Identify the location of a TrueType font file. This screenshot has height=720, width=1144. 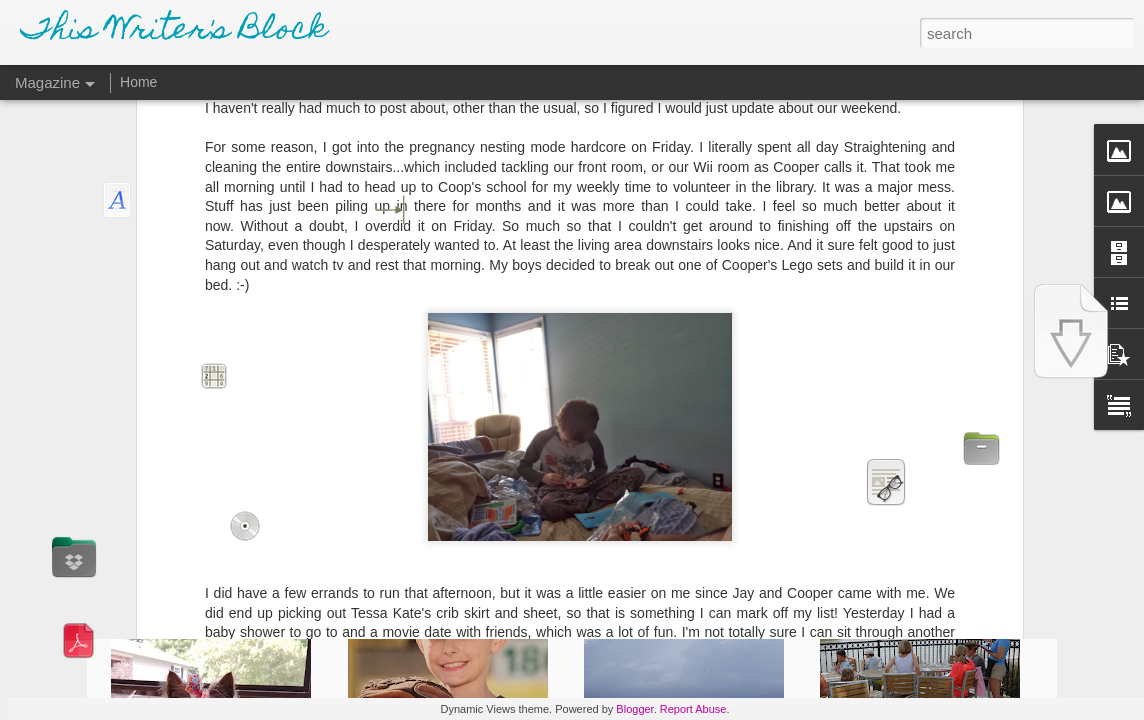
(117, 200).